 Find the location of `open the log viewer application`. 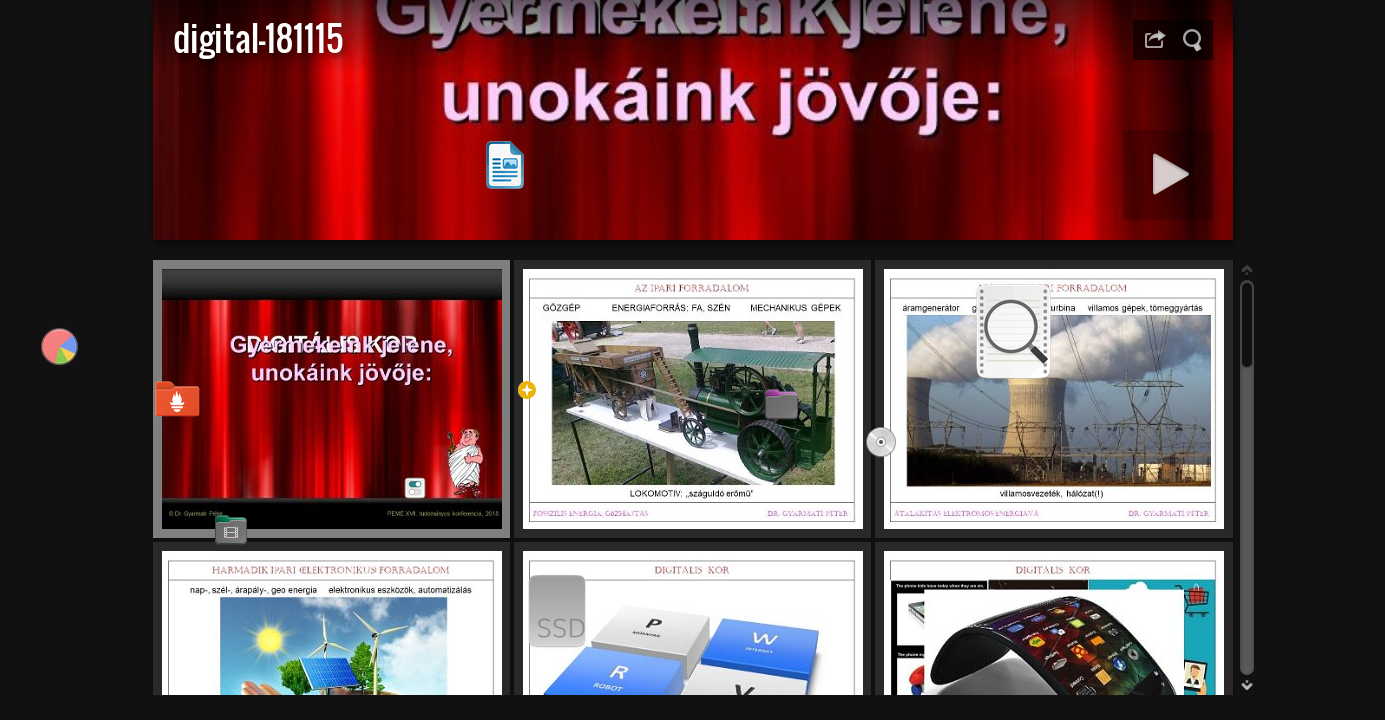

open the log viewer application is located at coordinates (1013, 331).